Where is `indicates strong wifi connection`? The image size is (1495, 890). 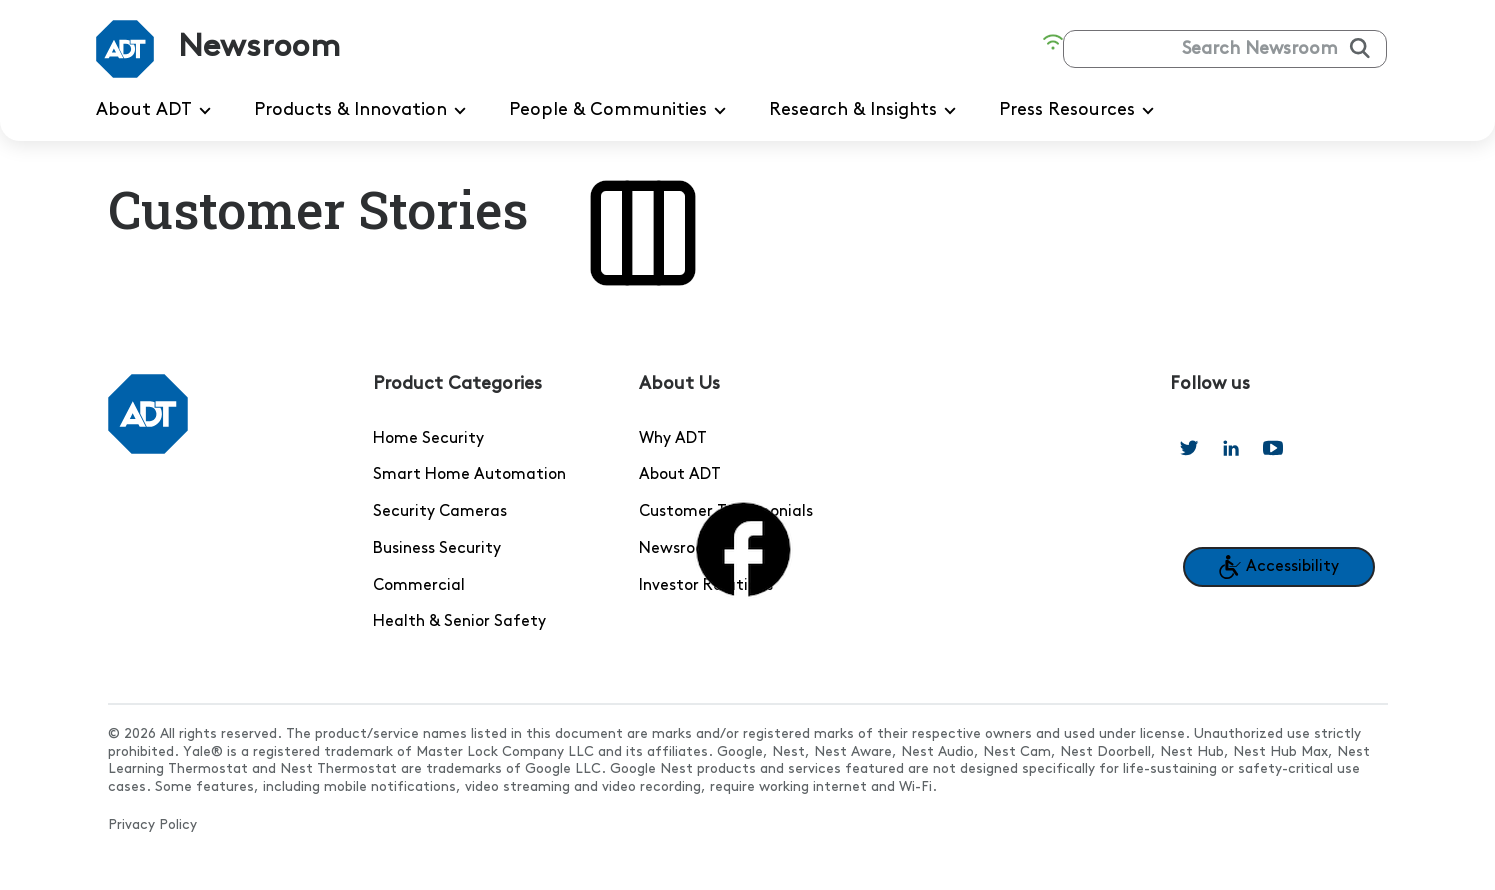
indicates strong wifi connection is located at coordinates (1053, 42).